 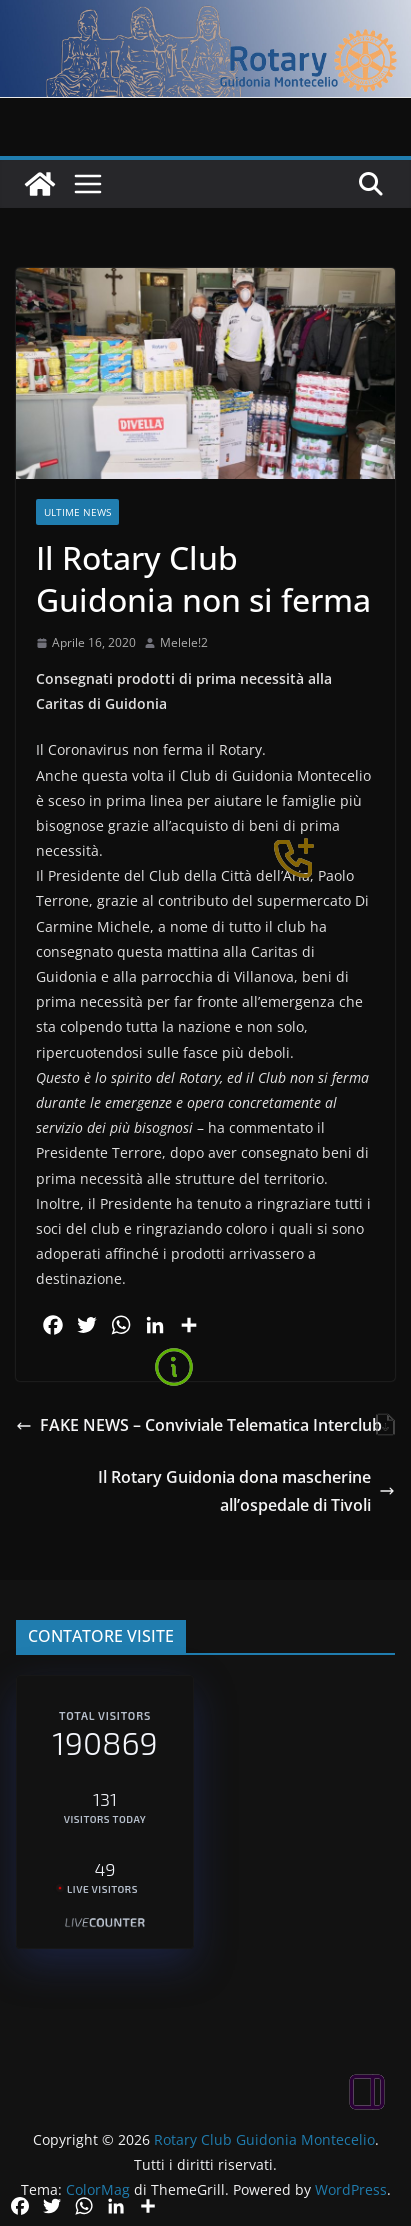 What do you see at coordinates (174, 1367) in the screenshot?
I see `view more information or details` at bounding box center [174, 1367].